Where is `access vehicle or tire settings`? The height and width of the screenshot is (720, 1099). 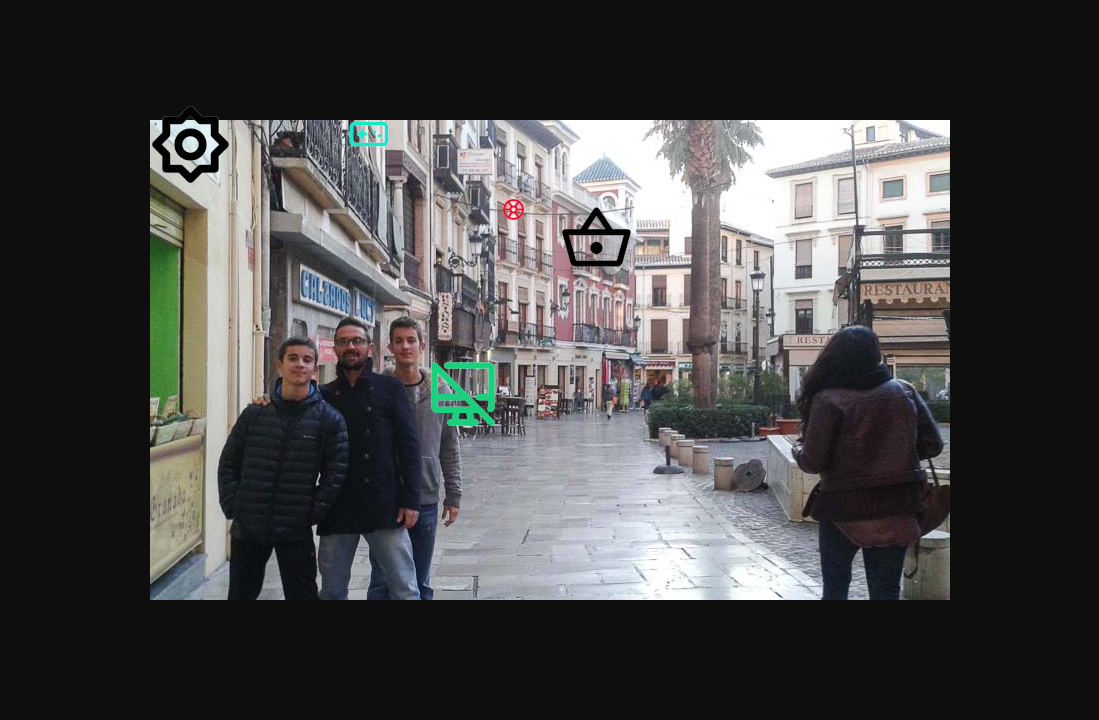 access vehicle or tire settings is located at coordinates (513, 209).